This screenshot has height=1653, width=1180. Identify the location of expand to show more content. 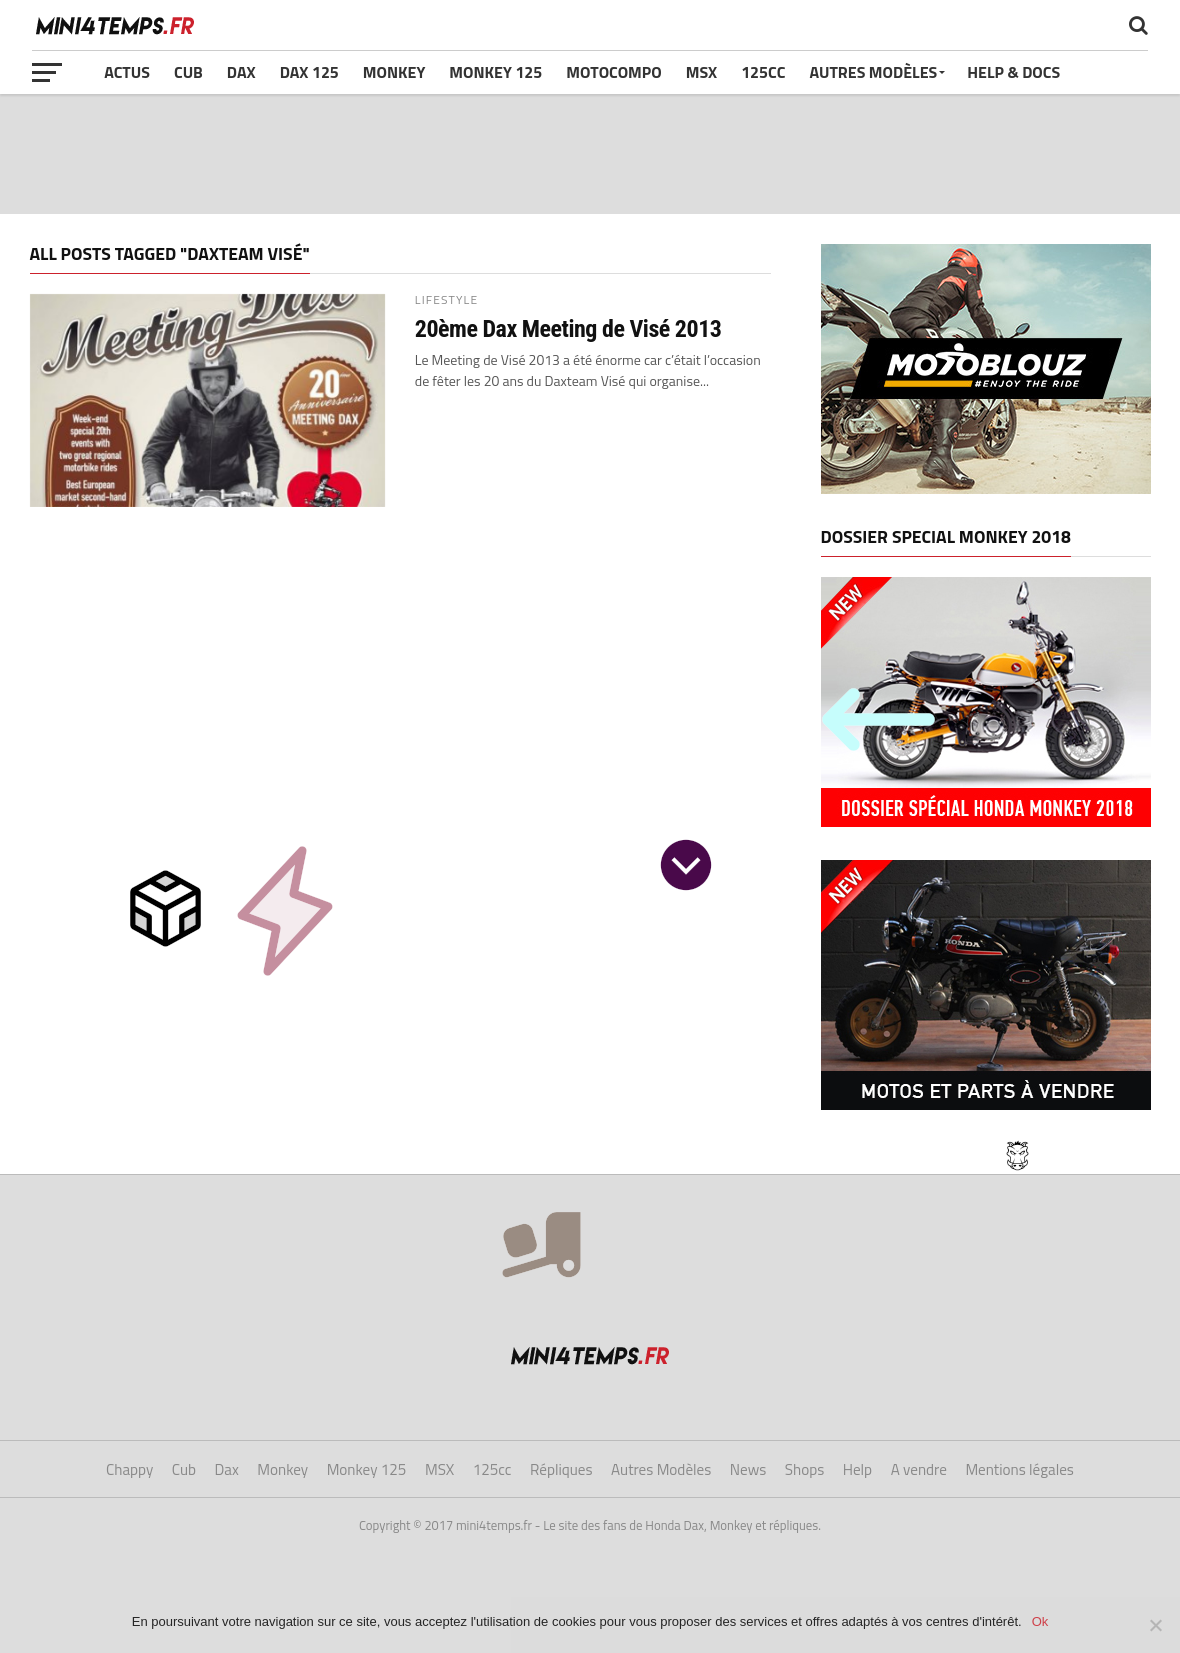
(686, 865).